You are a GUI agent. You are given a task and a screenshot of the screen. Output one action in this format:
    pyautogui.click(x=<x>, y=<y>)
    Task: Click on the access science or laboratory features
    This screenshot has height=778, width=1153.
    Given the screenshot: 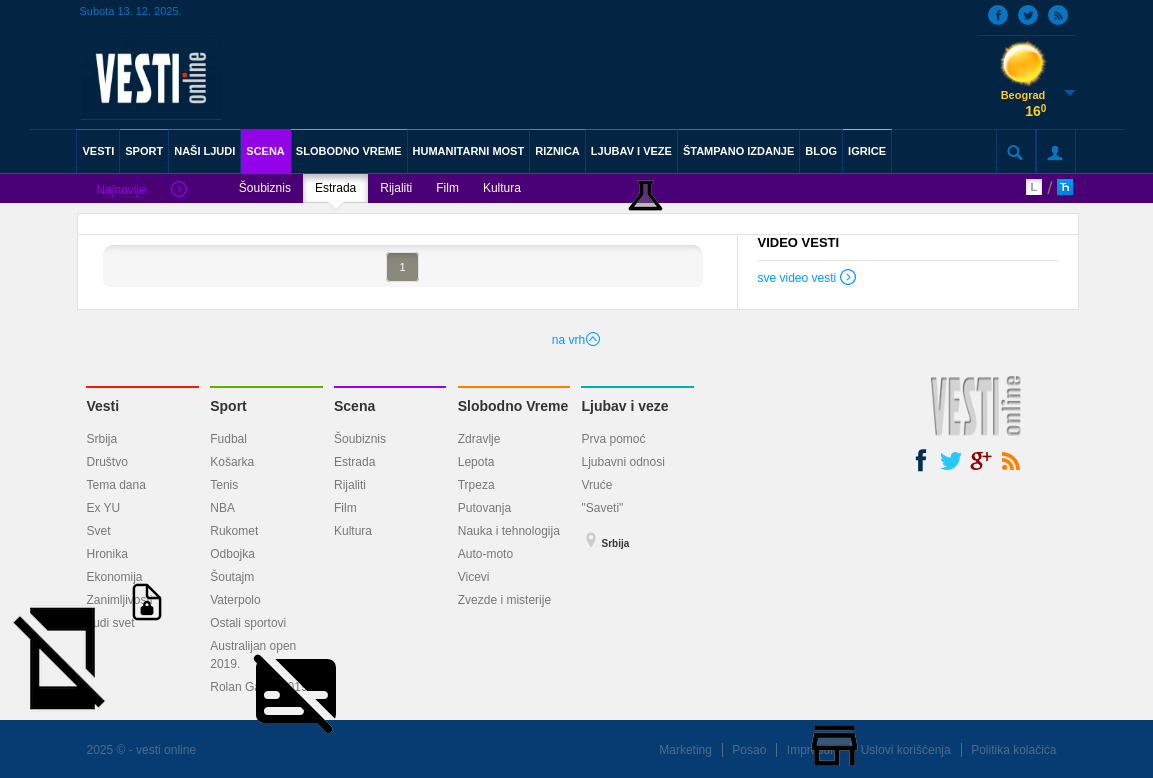 What is the action you would take?
    pyautogui.click(x=645, y=195)
    